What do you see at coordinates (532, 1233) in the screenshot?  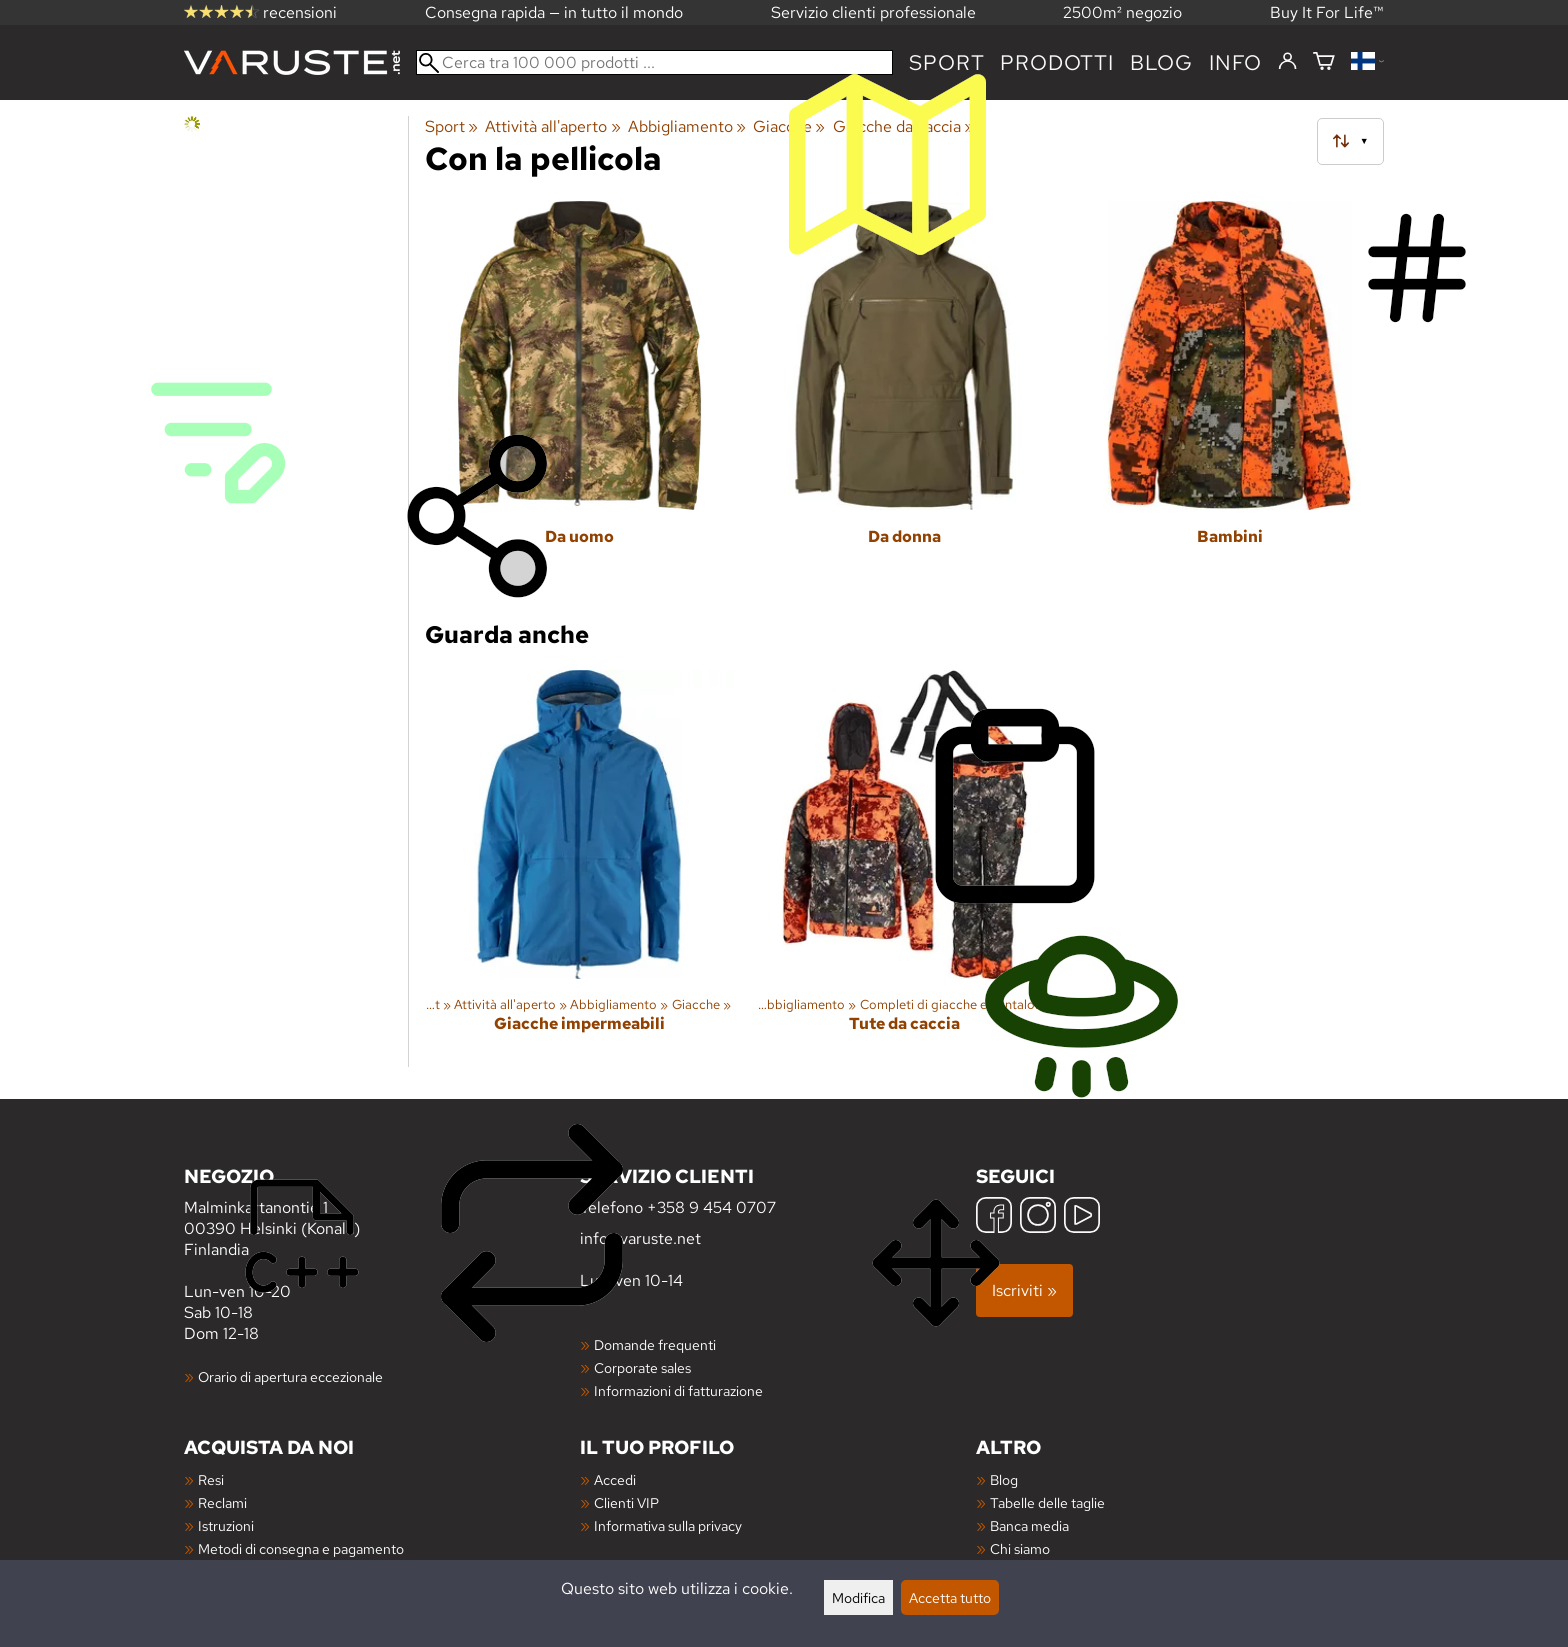 I see `enable repeat or loop mode` at bounding box center [532, 1233].